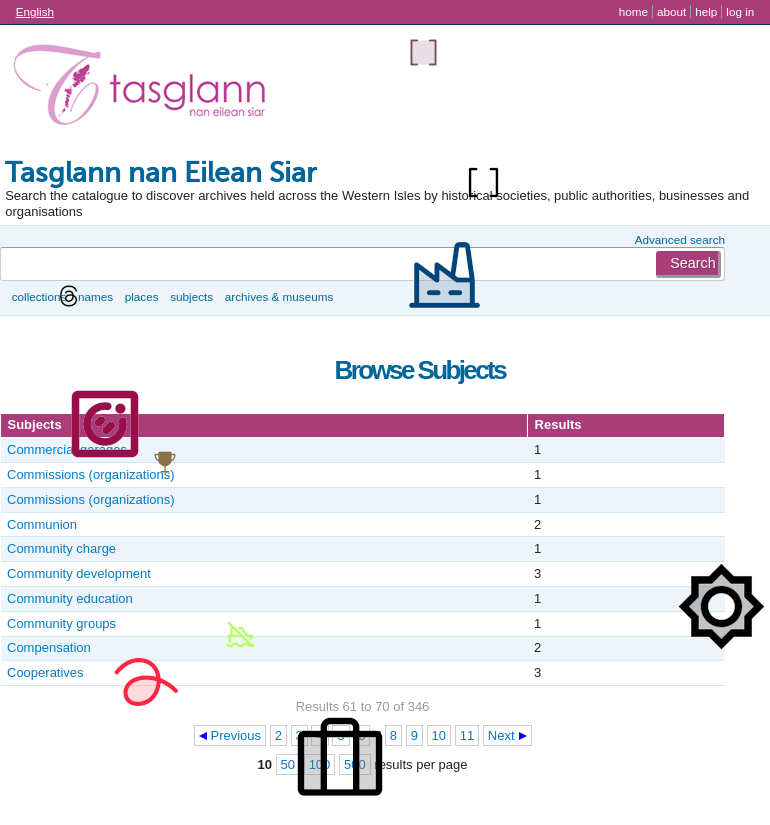 The image size is (770, 825). Describe the element at coordinates (165, 462) in the screenshot. I see `view achievements or awards` at that location.